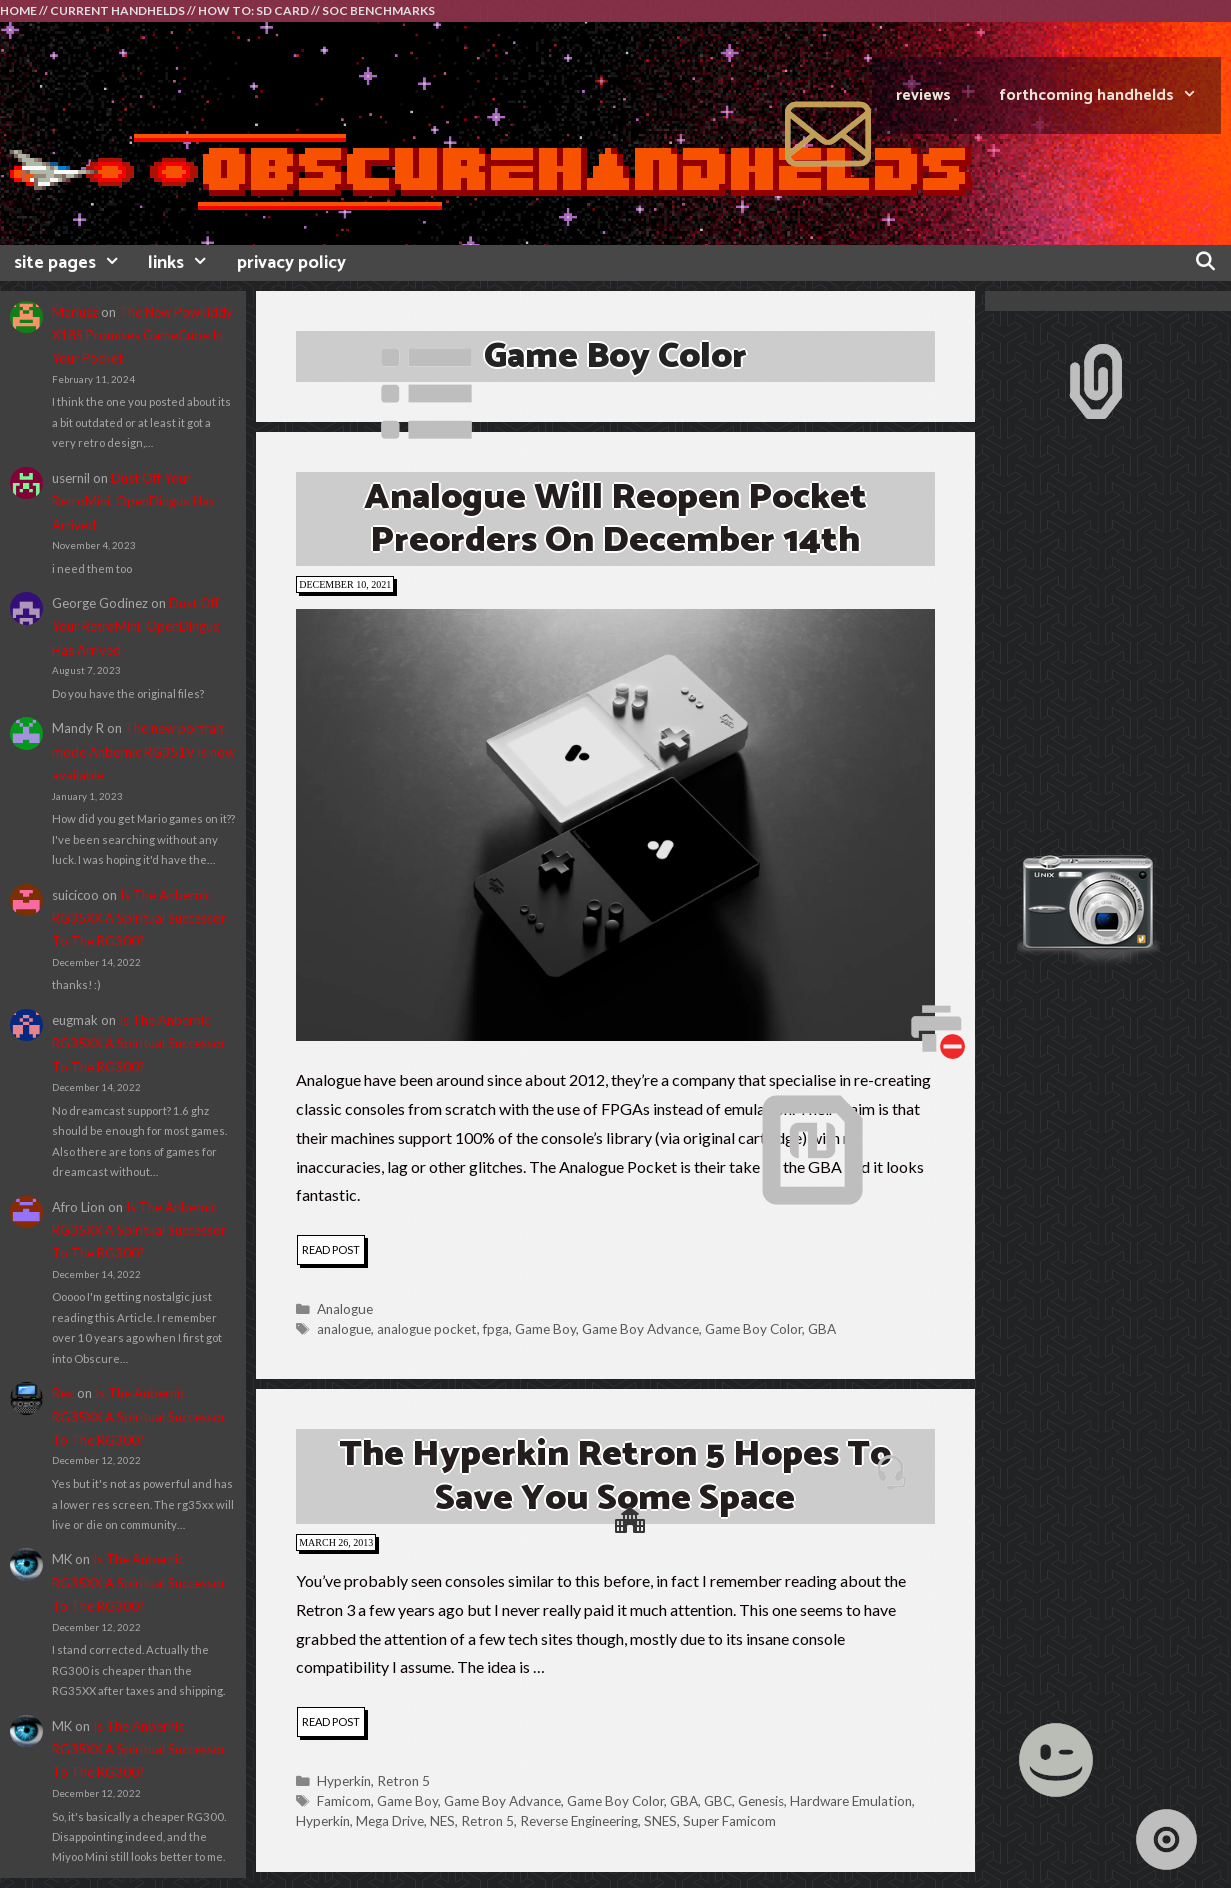 Image resolution: width=1231 pixels, height=1888 pixels. I want to click on access flash media or USB storage device, so click(808, 1150).